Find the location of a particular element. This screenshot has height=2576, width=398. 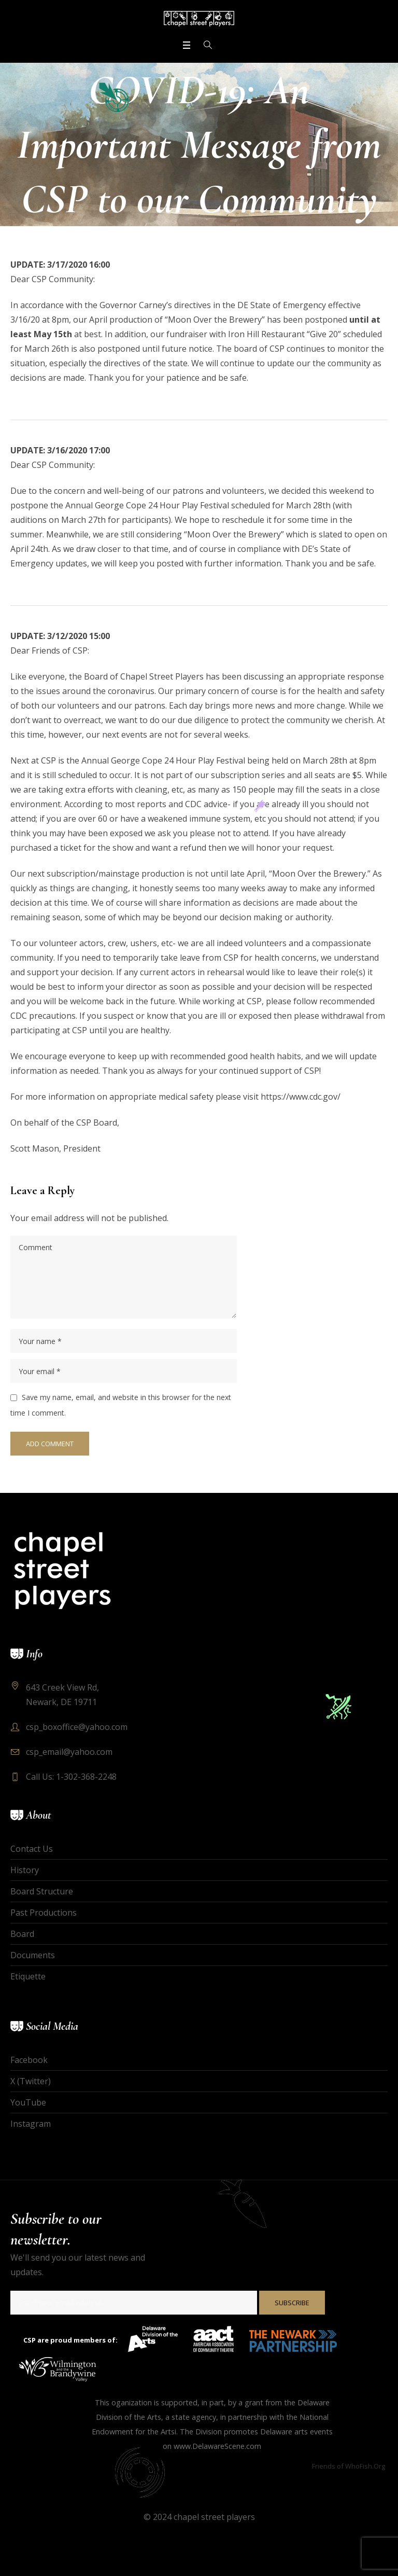

aim or target an objective is located at coordinates (114, 98).